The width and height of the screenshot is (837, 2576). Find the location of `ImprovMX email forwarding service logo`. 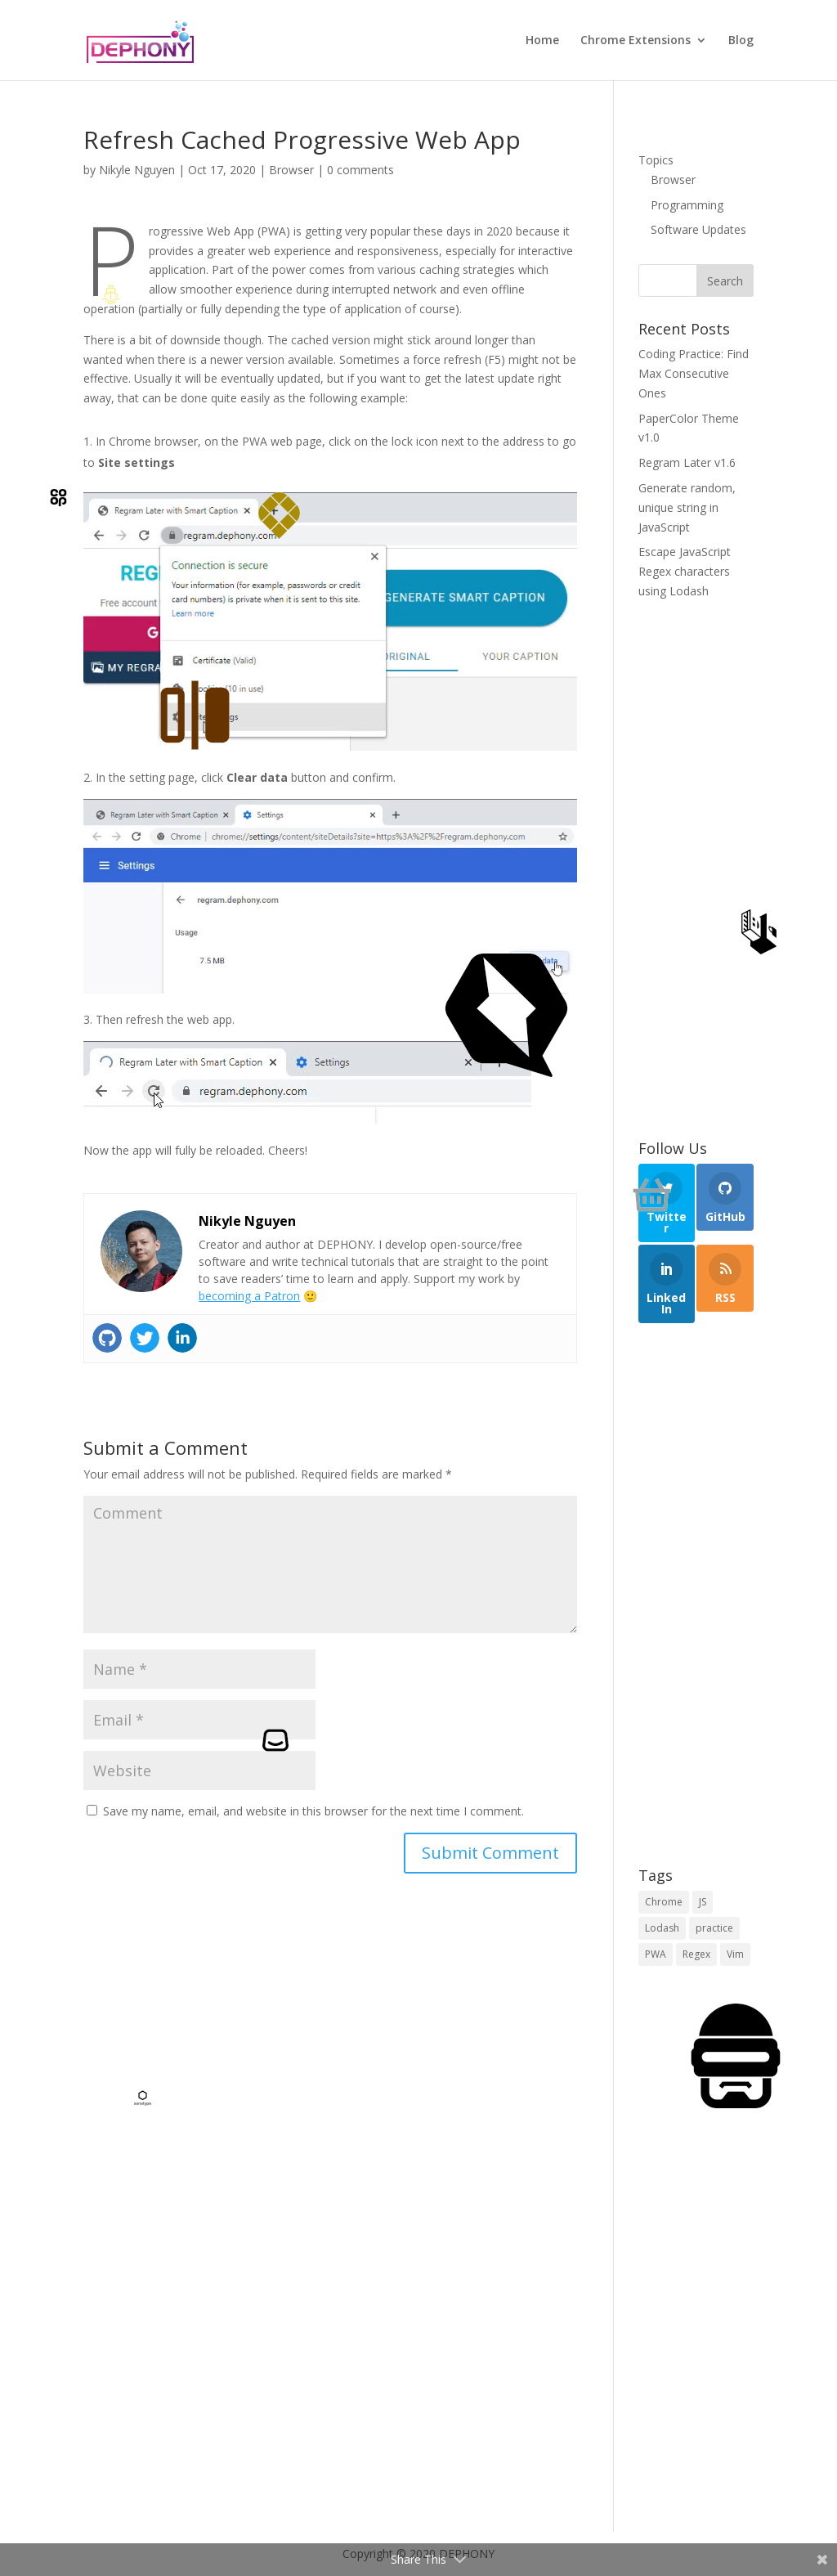

ImprovMX email forwarding service logo is located at coordinates (110, 294).